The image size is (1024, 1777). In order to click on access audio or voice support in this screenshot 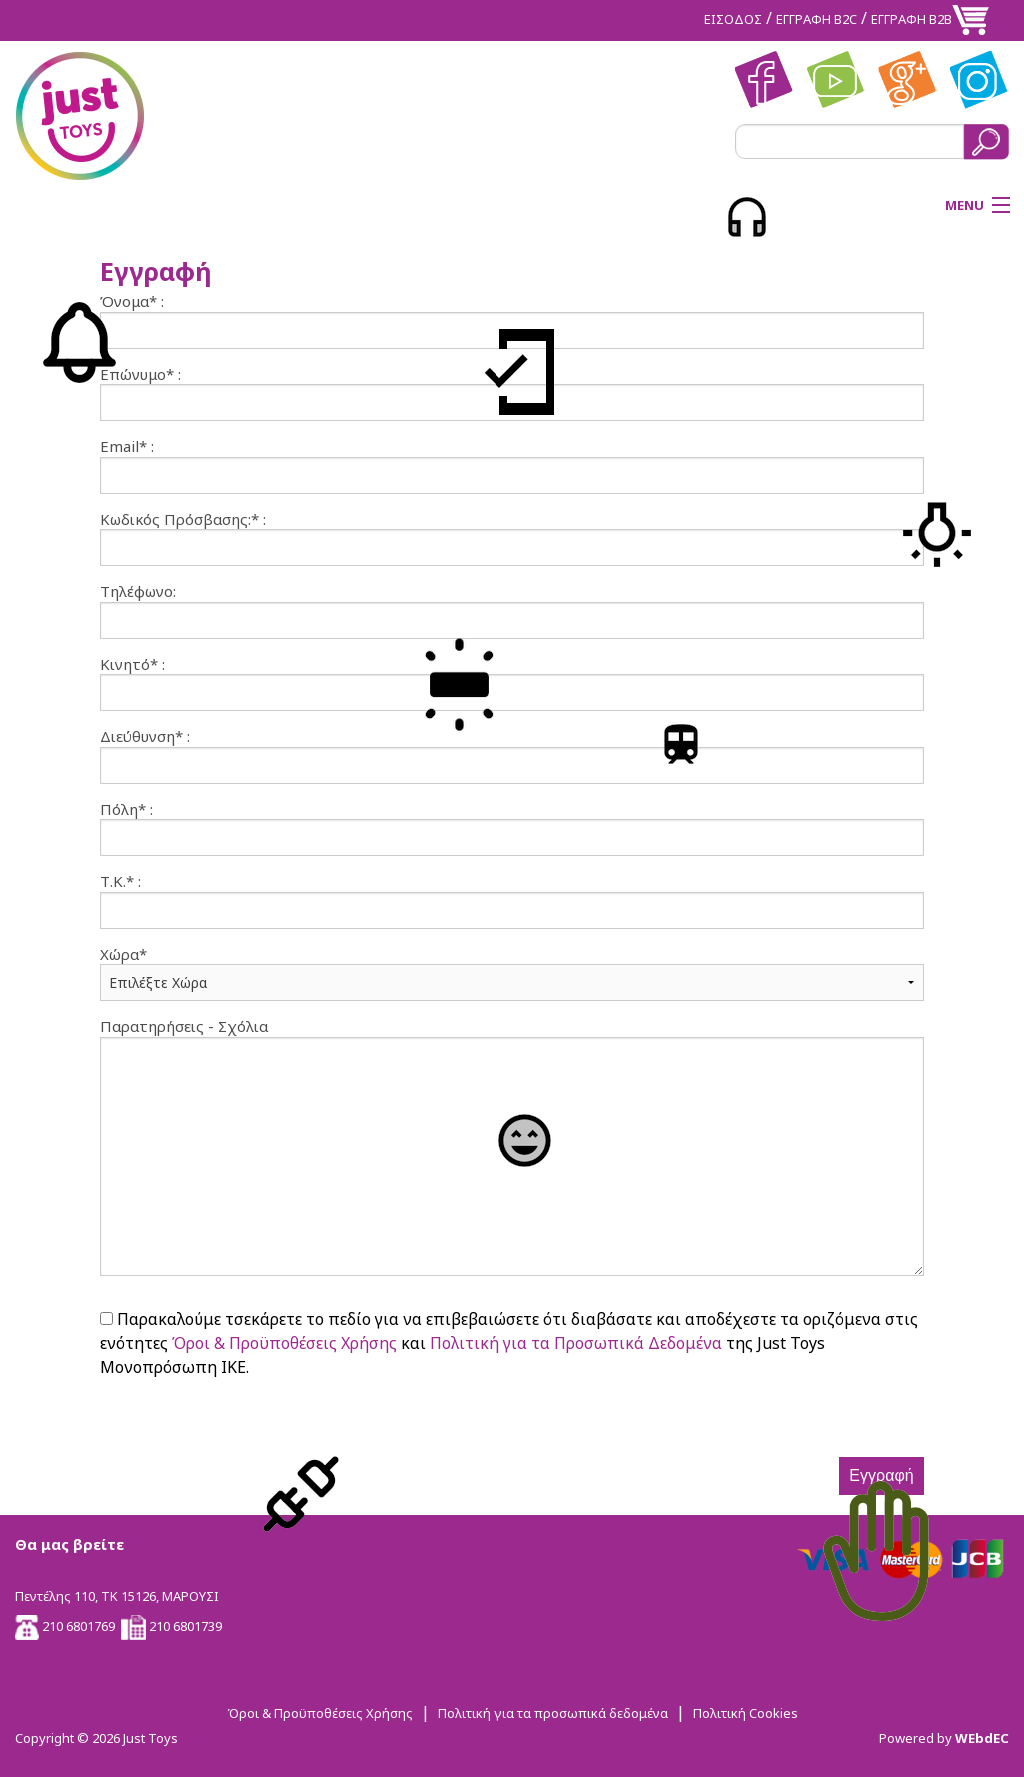, I will do `click(747, 220)`.